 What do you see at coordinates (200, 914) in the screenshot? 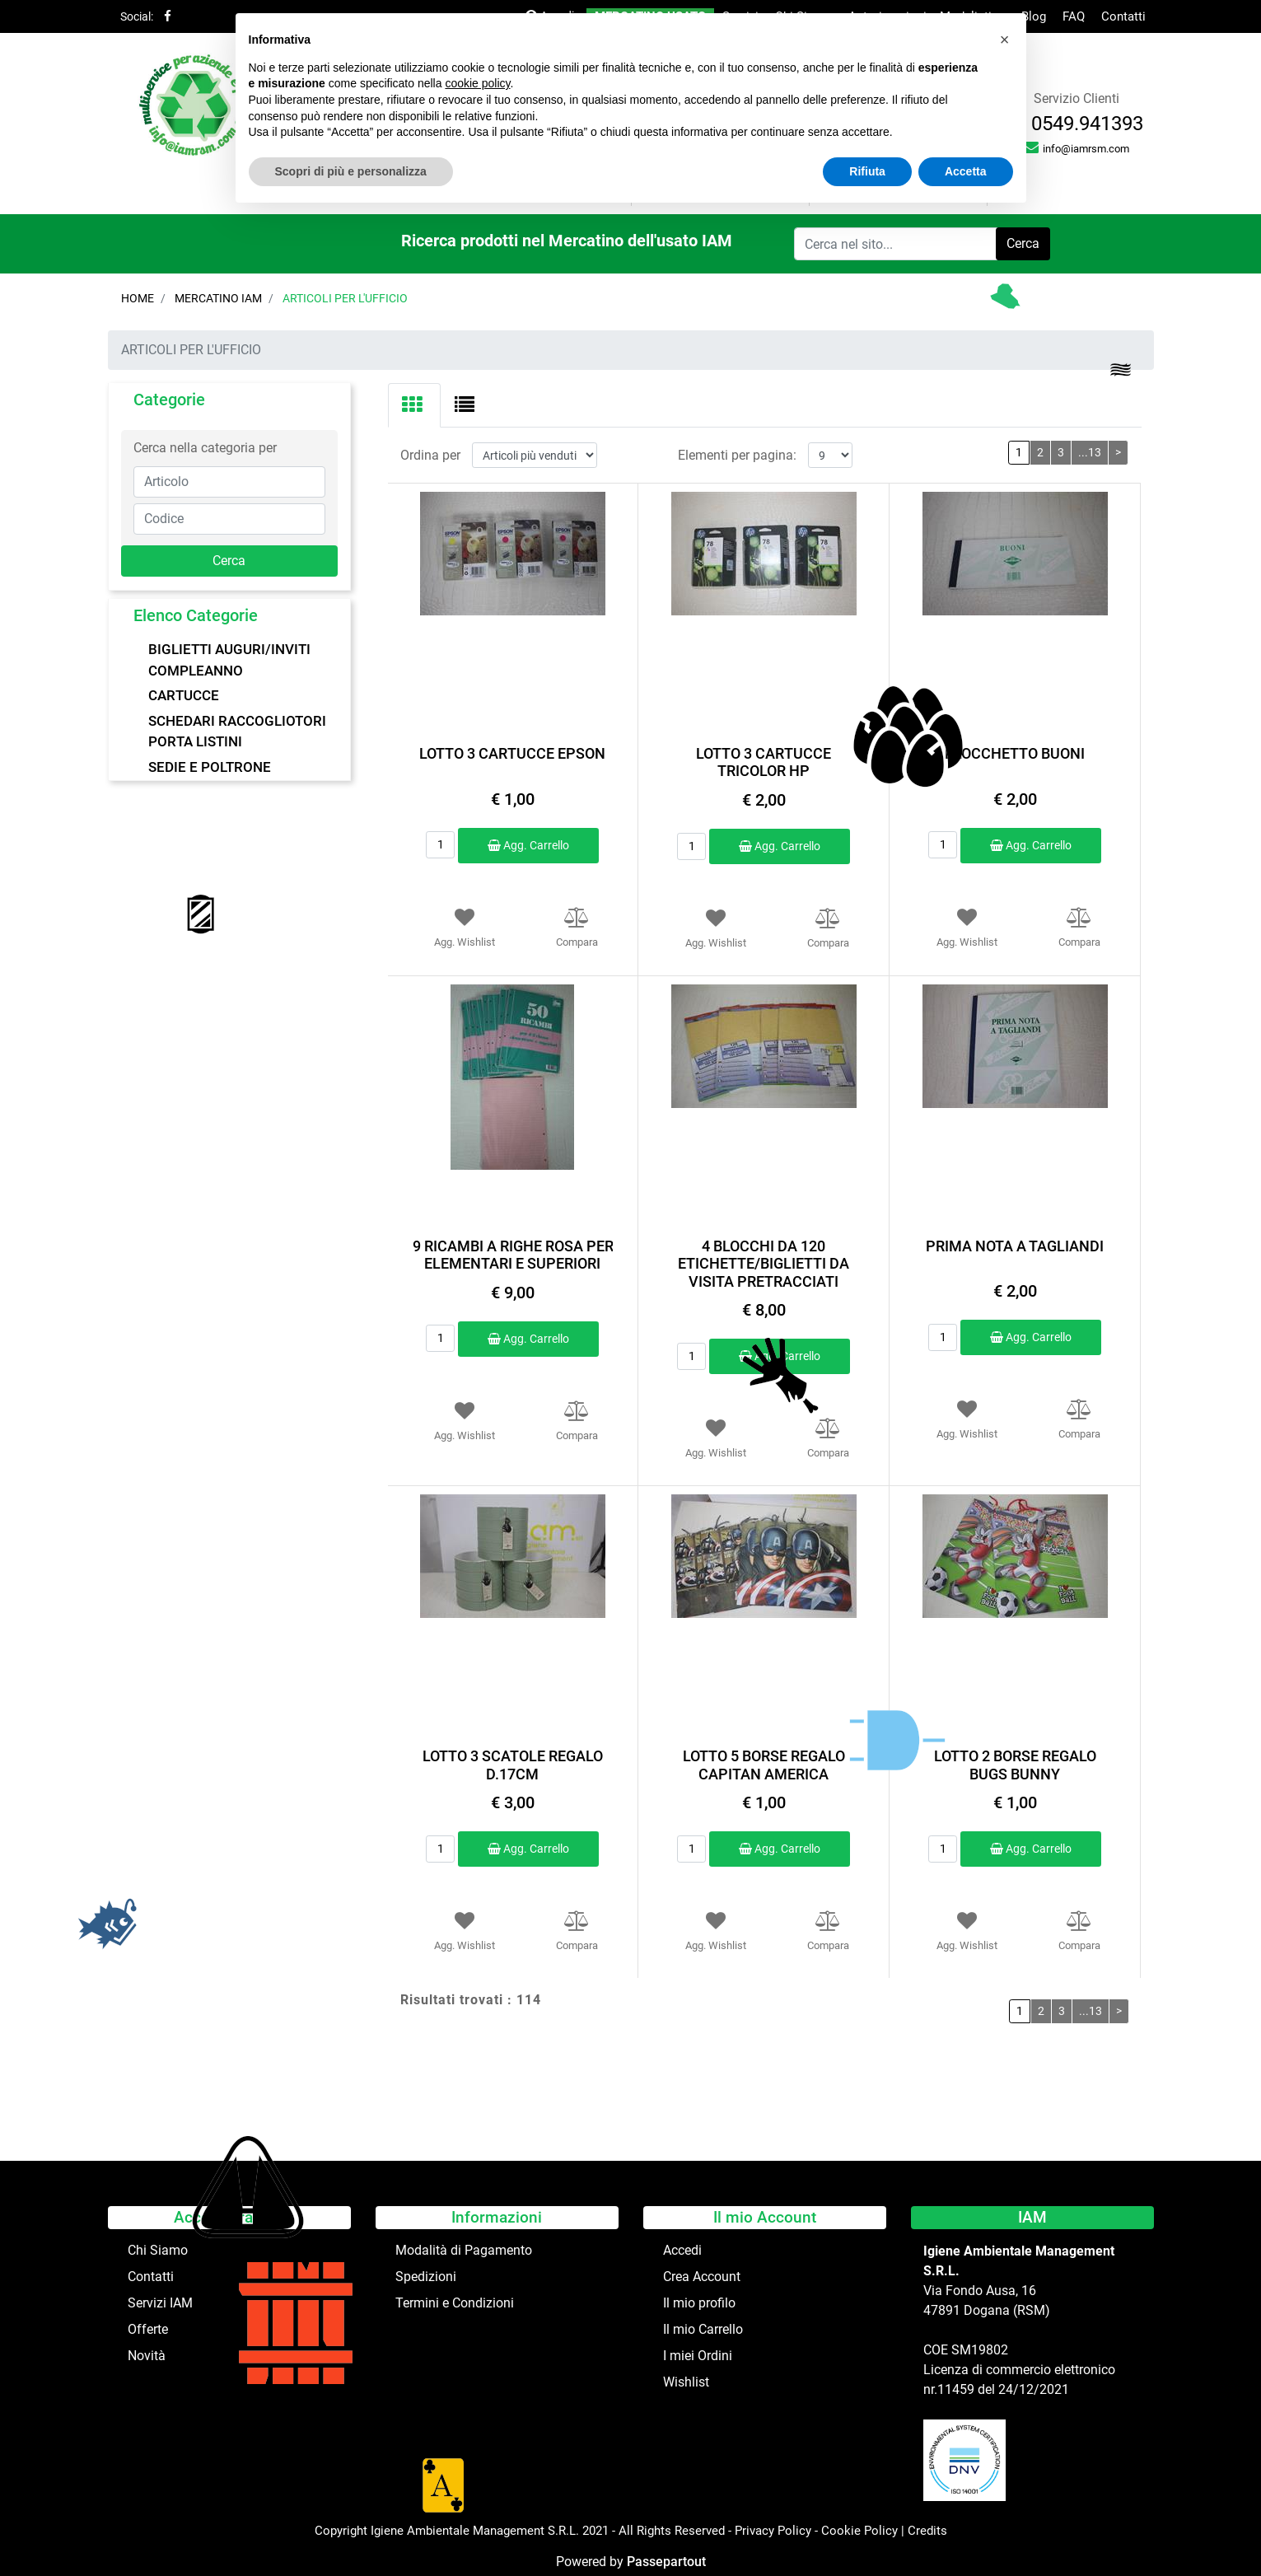
I see `view mirror or reflection feature` at bounding box center [200, 914].